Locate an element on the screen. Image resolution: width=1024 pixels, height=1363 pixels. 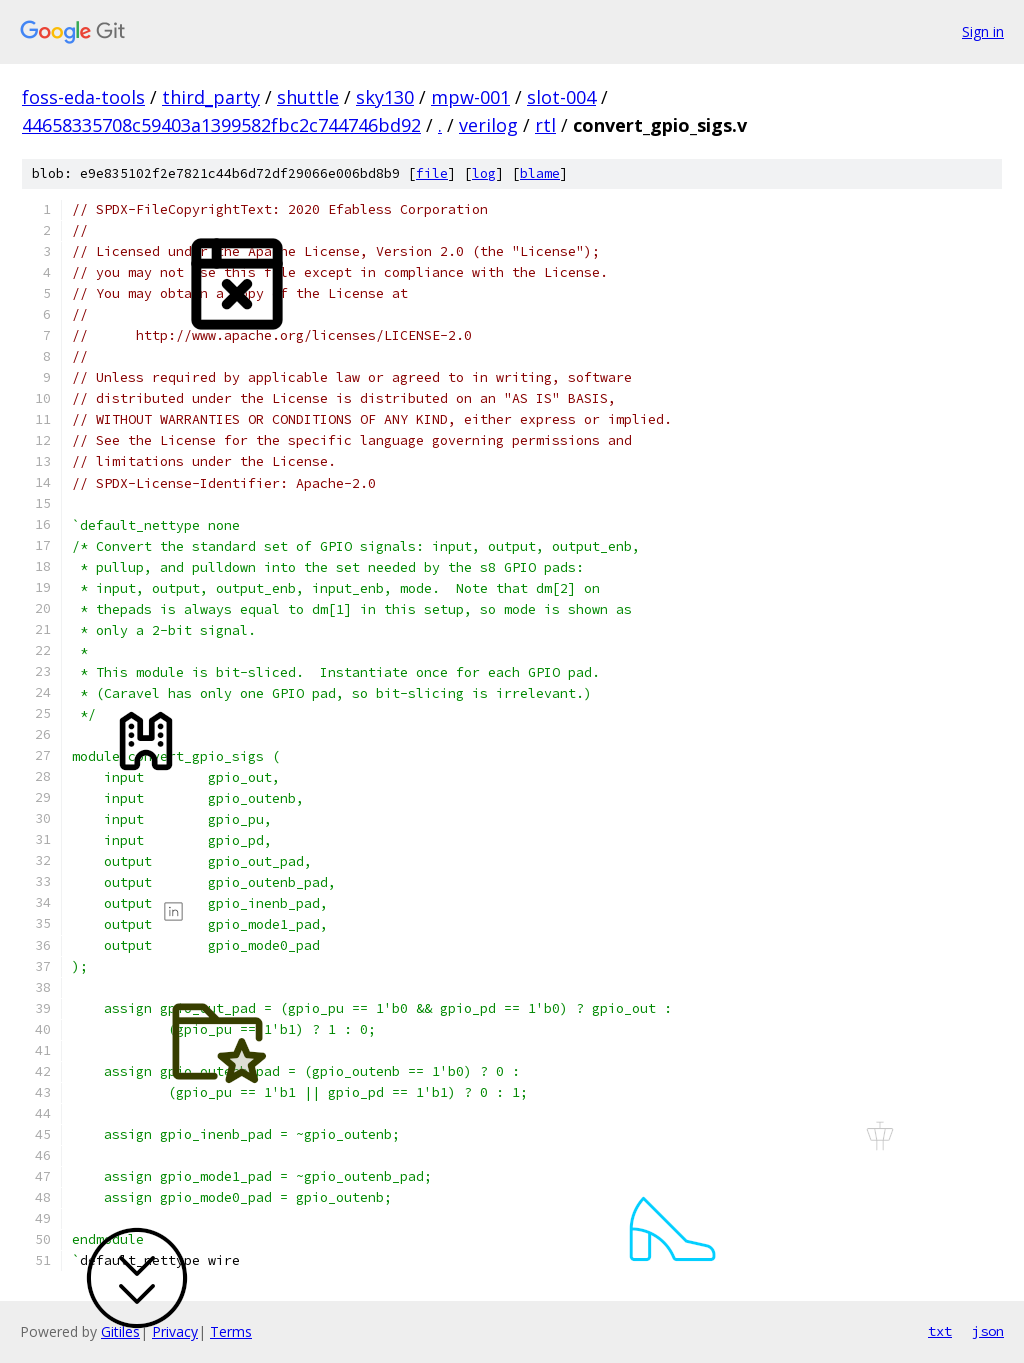
close browser window or tab is located at coordinates (237, 284).